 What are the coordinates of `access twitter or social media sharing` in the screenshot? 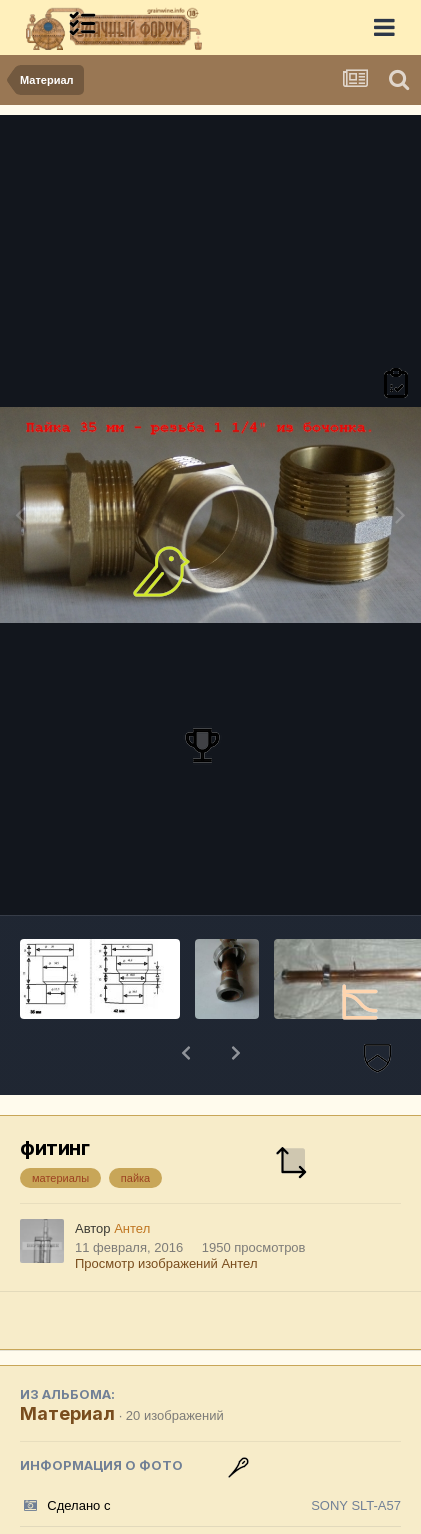 It's located at (162, 573).